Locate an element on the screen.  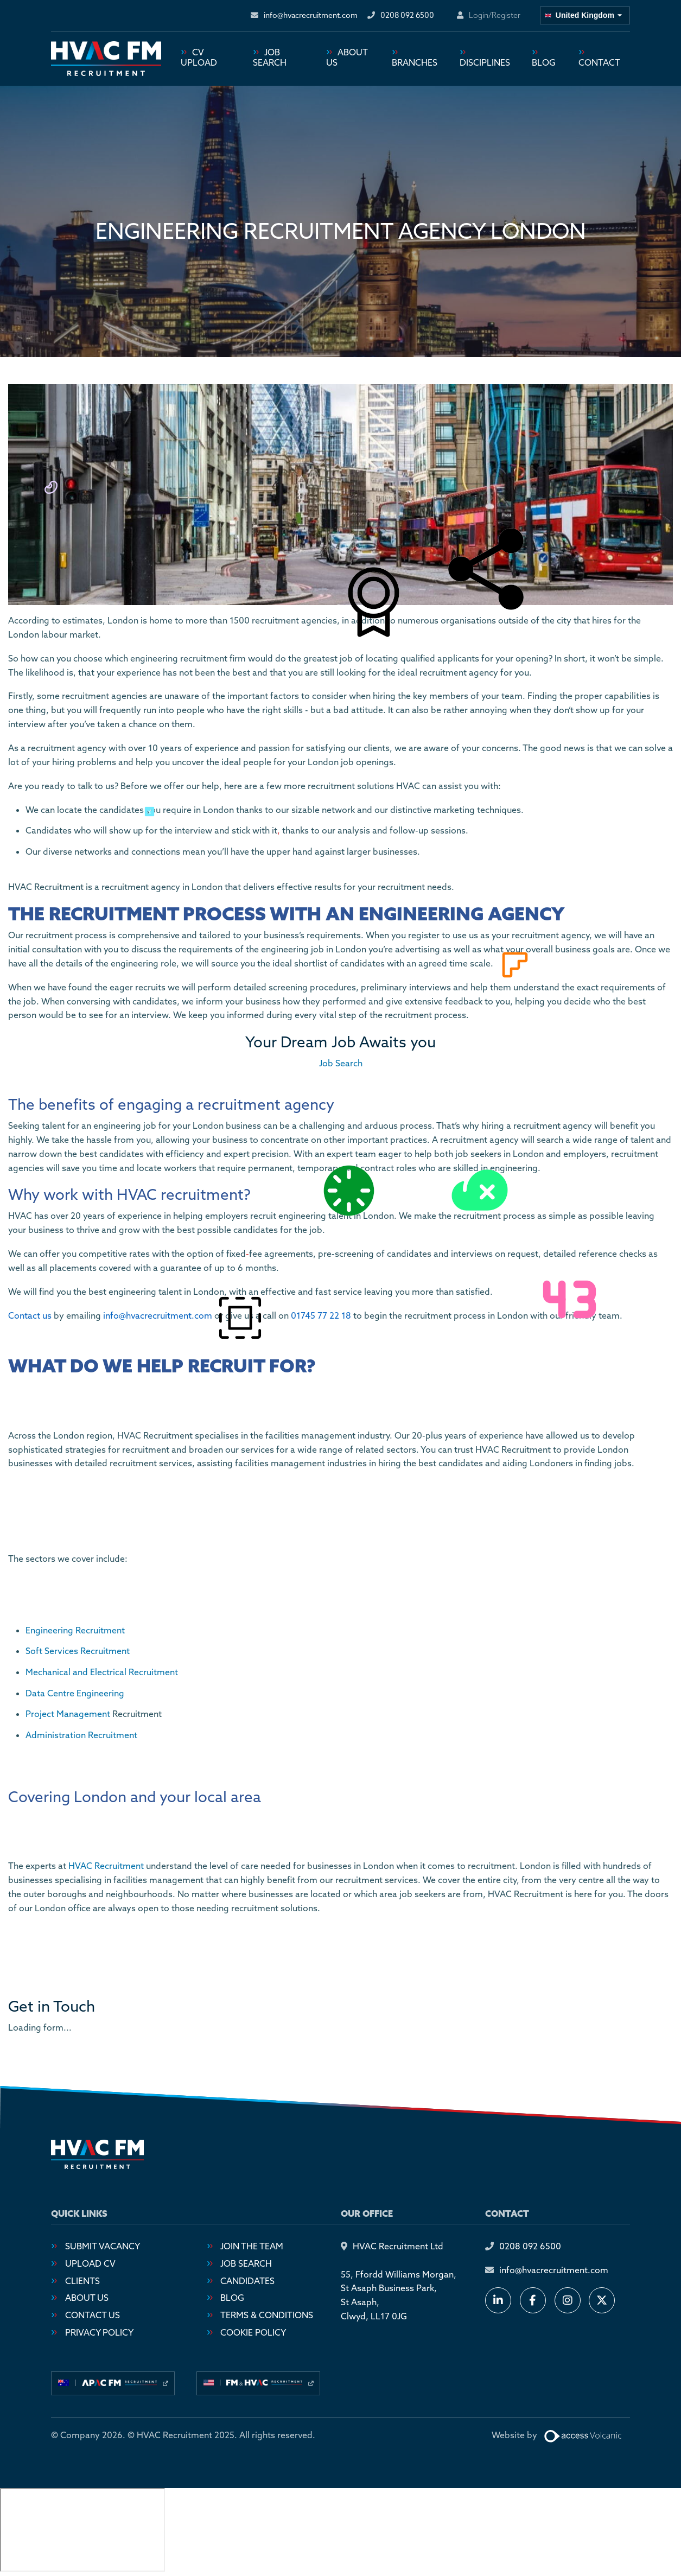
move content to bottom-left corner is located at coordinates (149, 811).